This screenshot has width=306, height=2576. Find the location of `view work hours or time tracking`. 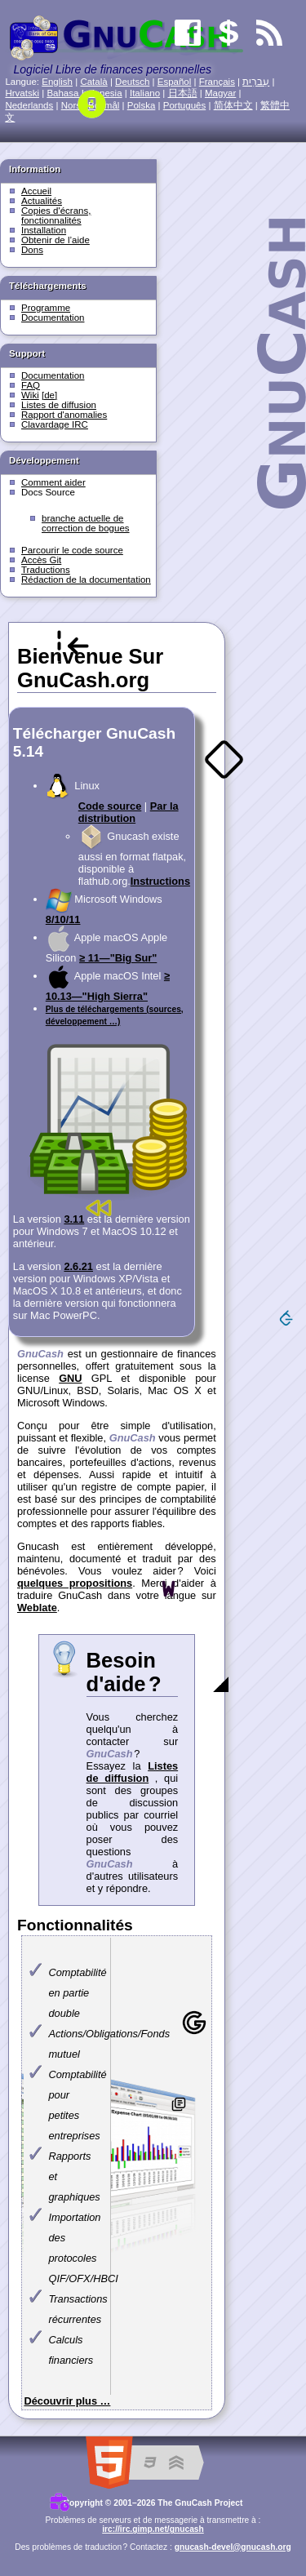

view work hours or time tracking is located at coordinates (59, 2502).